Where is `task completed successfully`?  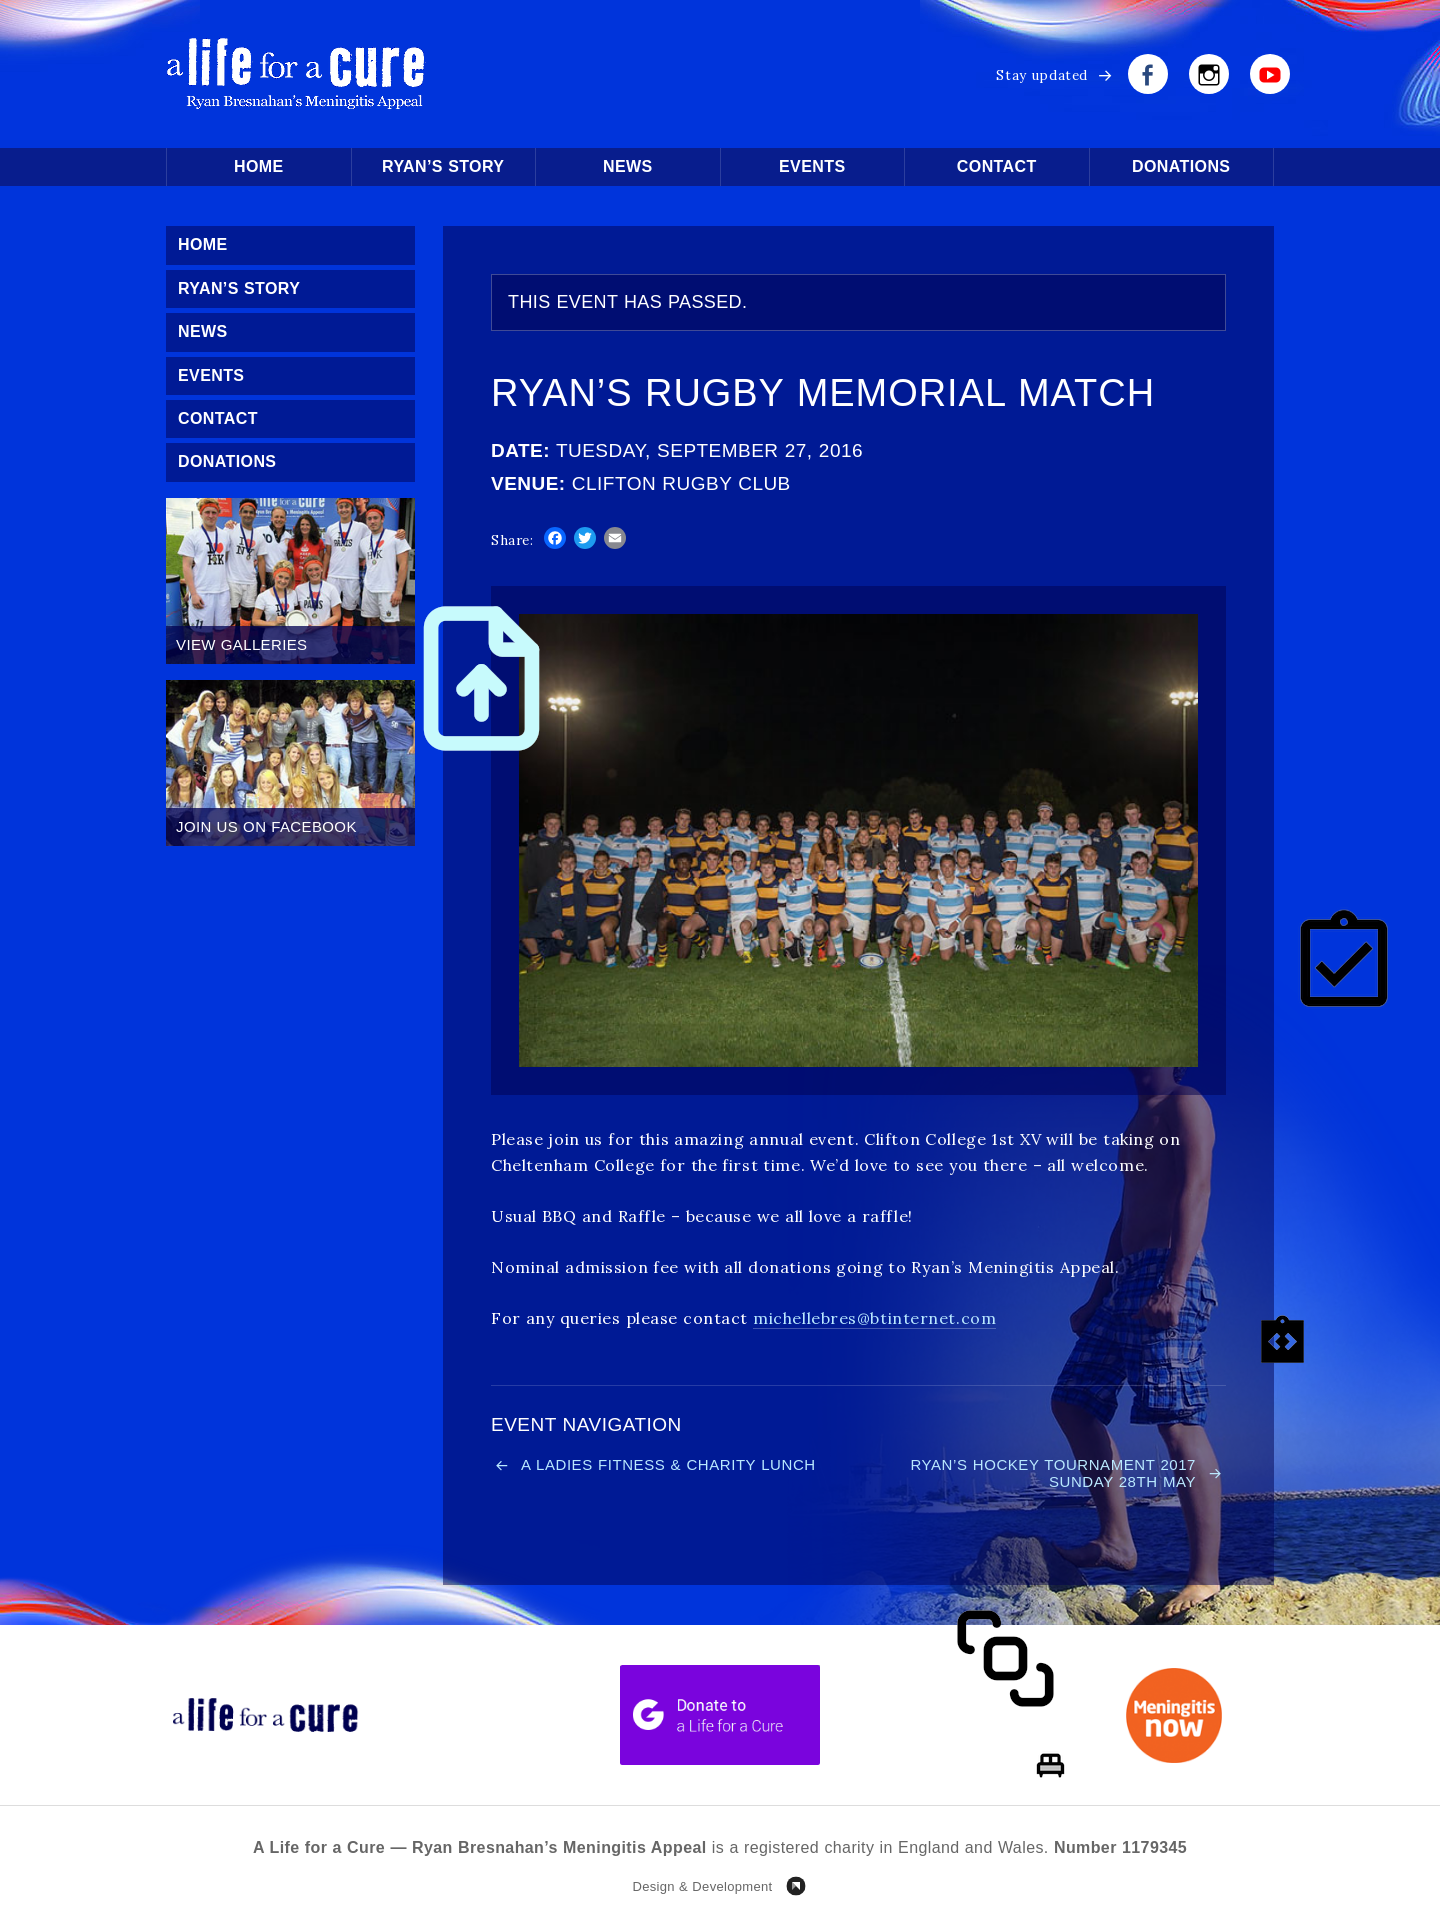 task completed successfully is located at coordinates (1344, 963).